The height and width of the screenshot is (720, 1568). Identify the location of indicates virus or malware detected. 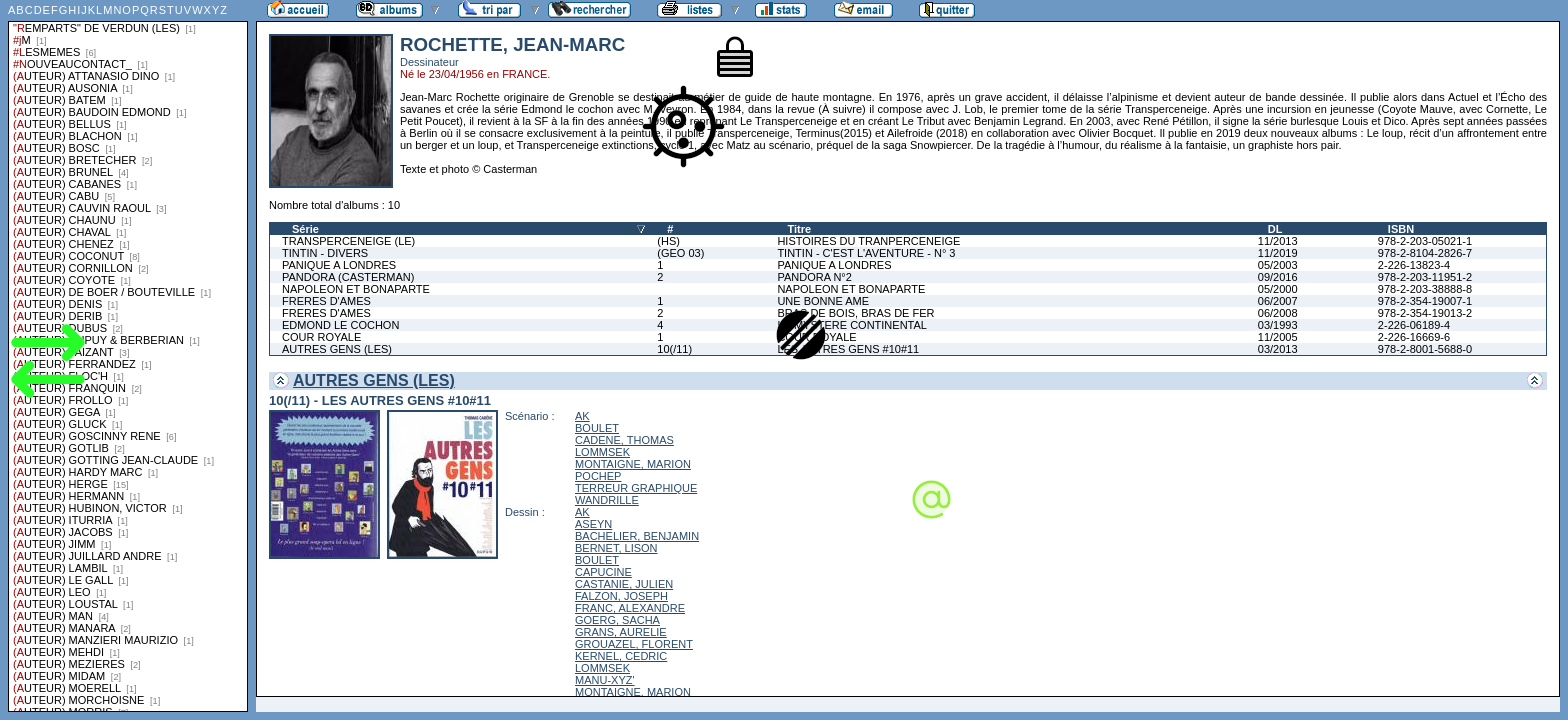
(683, 126).